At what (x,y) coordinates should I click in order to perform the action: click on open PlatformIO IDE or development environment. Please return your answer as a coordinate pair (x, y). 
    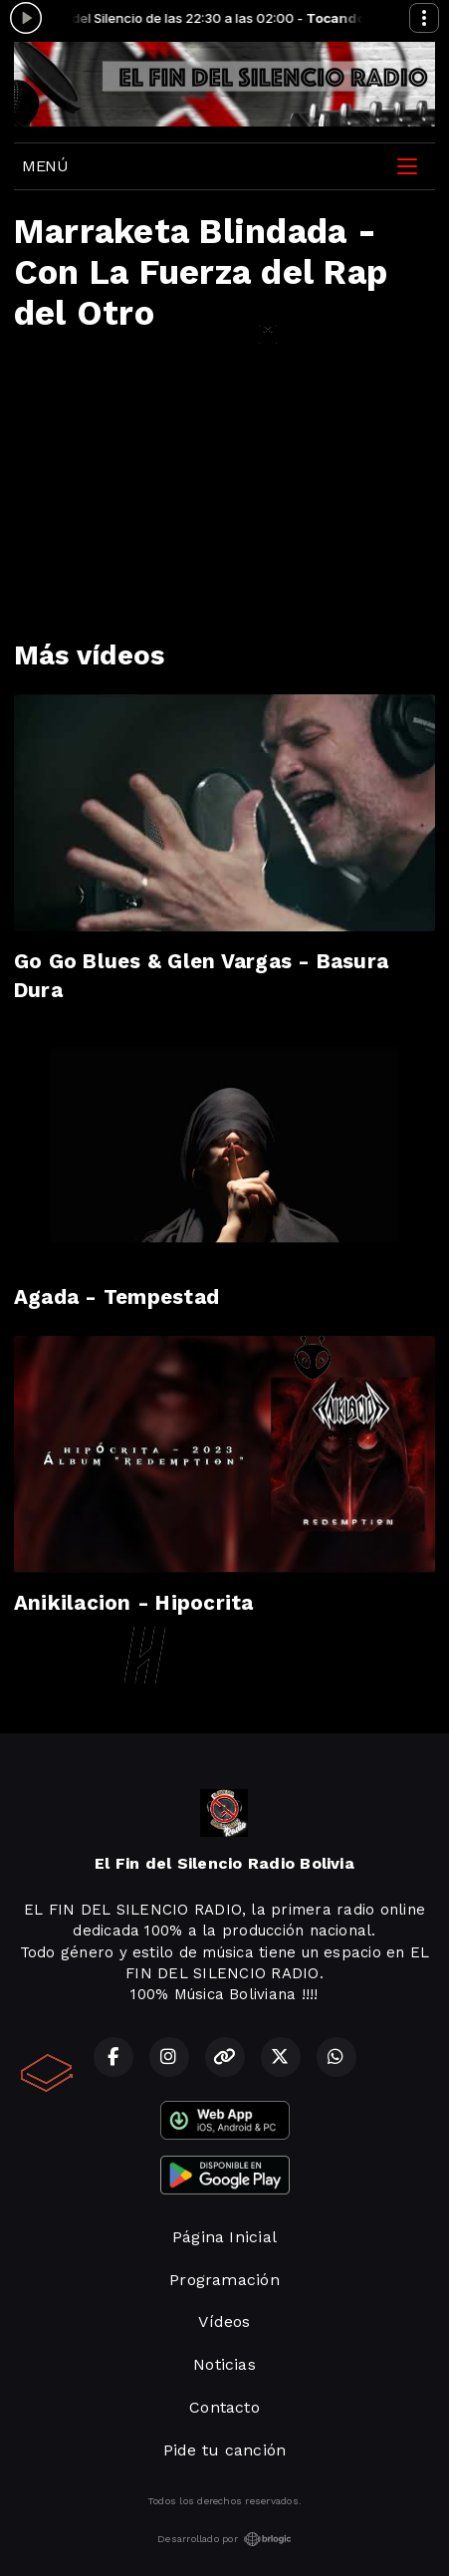
    Looking at the image, I should click on (313, 1358).